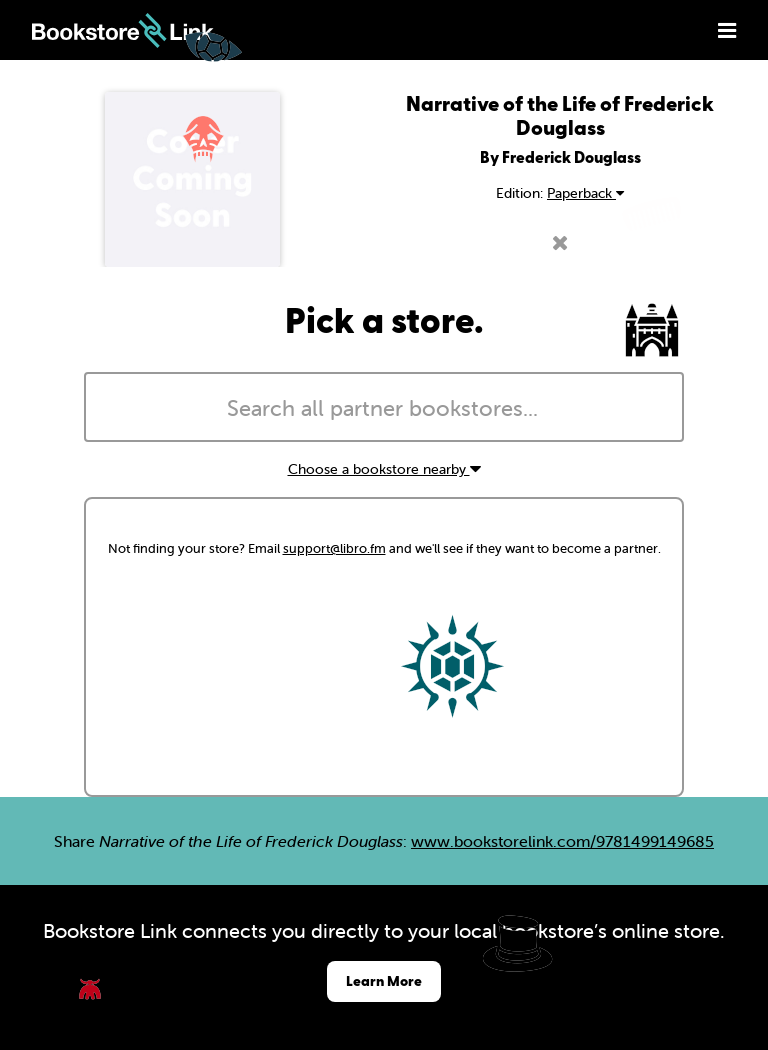 This screenshot has width=768, height=1050. I want to click on activate enhanced vision or perception ability, so click(213, 48).